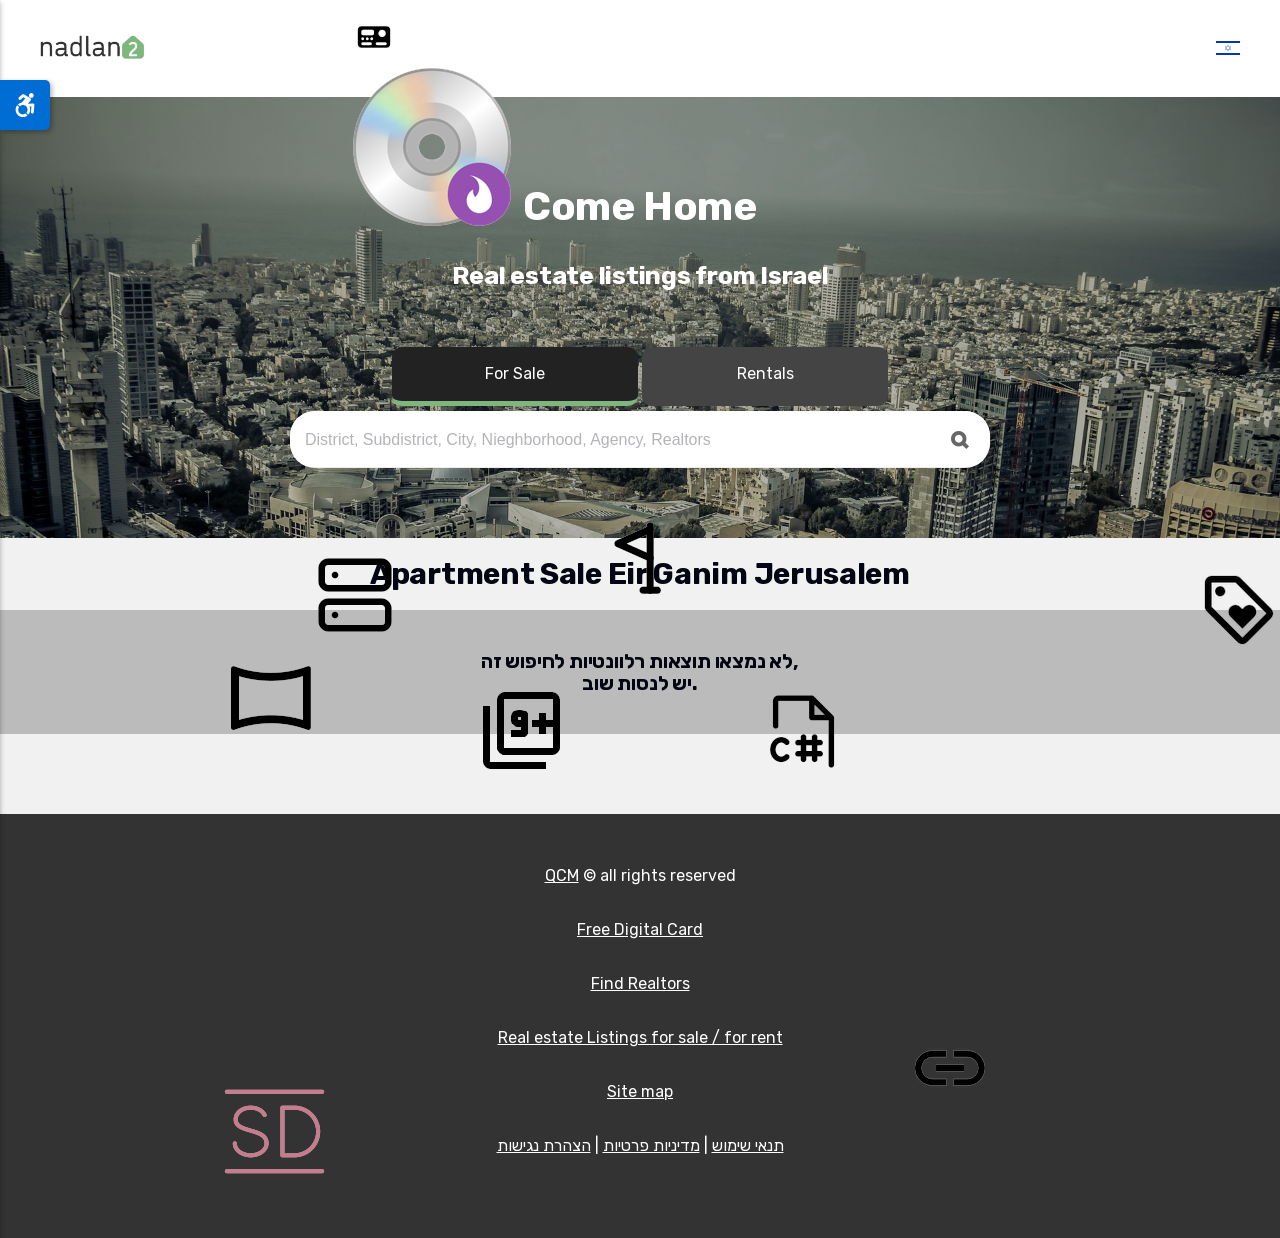  I want to click on a C# source code file, so click(803, 731).